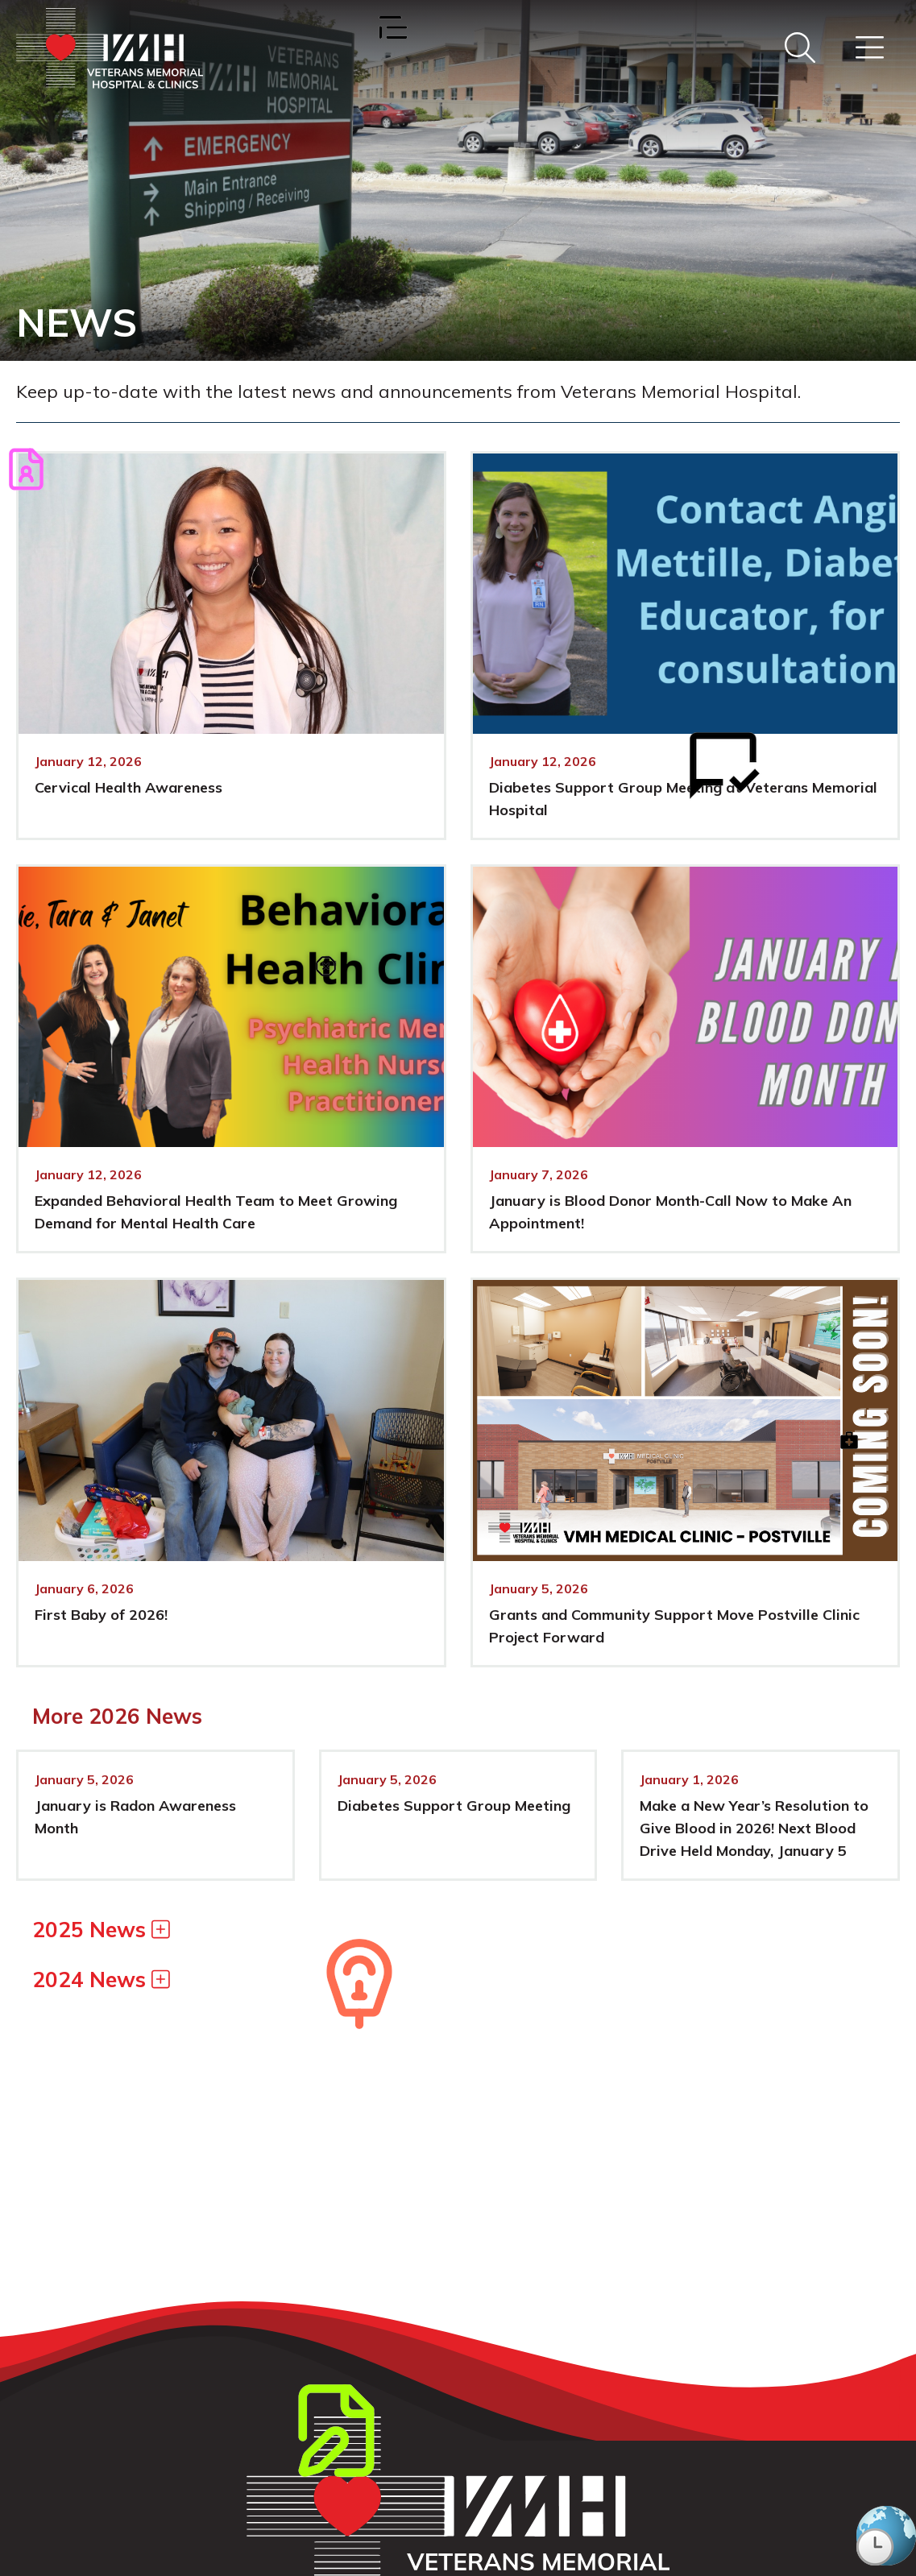  What do you see at coordinates (723, 765) in the screenshot?
I see `mark a message as read` at bounding box center [723, 765].